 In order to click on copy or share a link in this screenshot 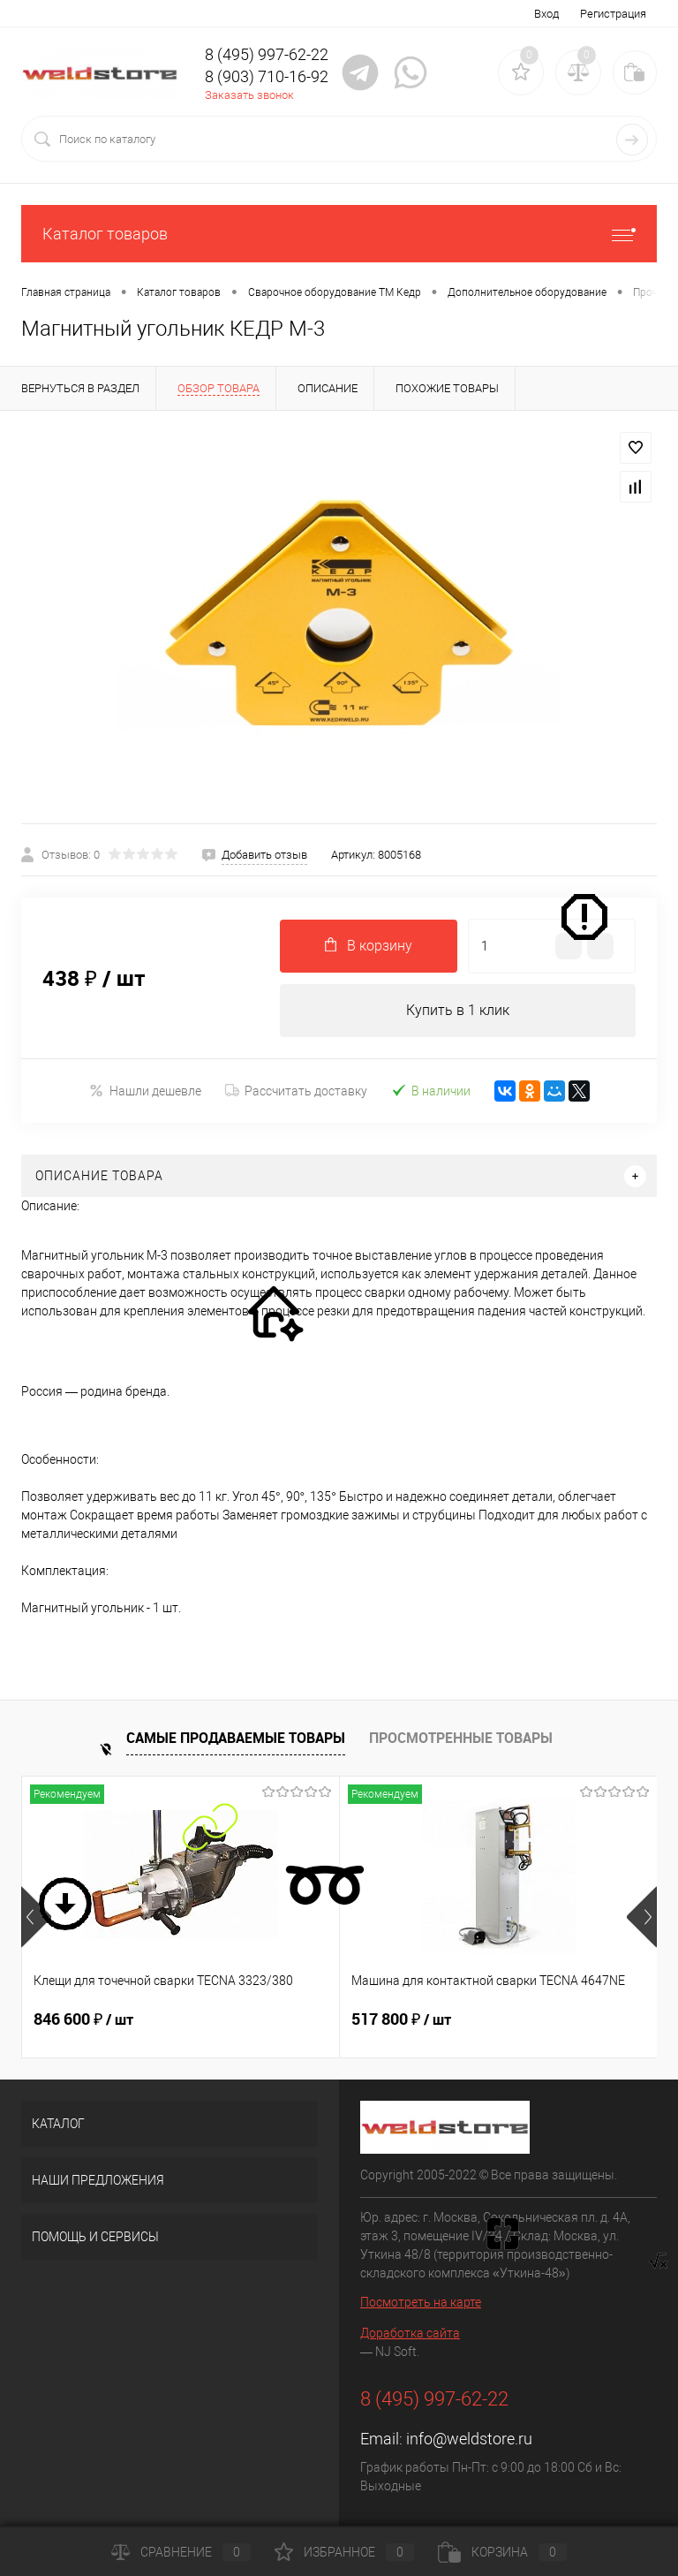, I will do `click(210, 1827)`.